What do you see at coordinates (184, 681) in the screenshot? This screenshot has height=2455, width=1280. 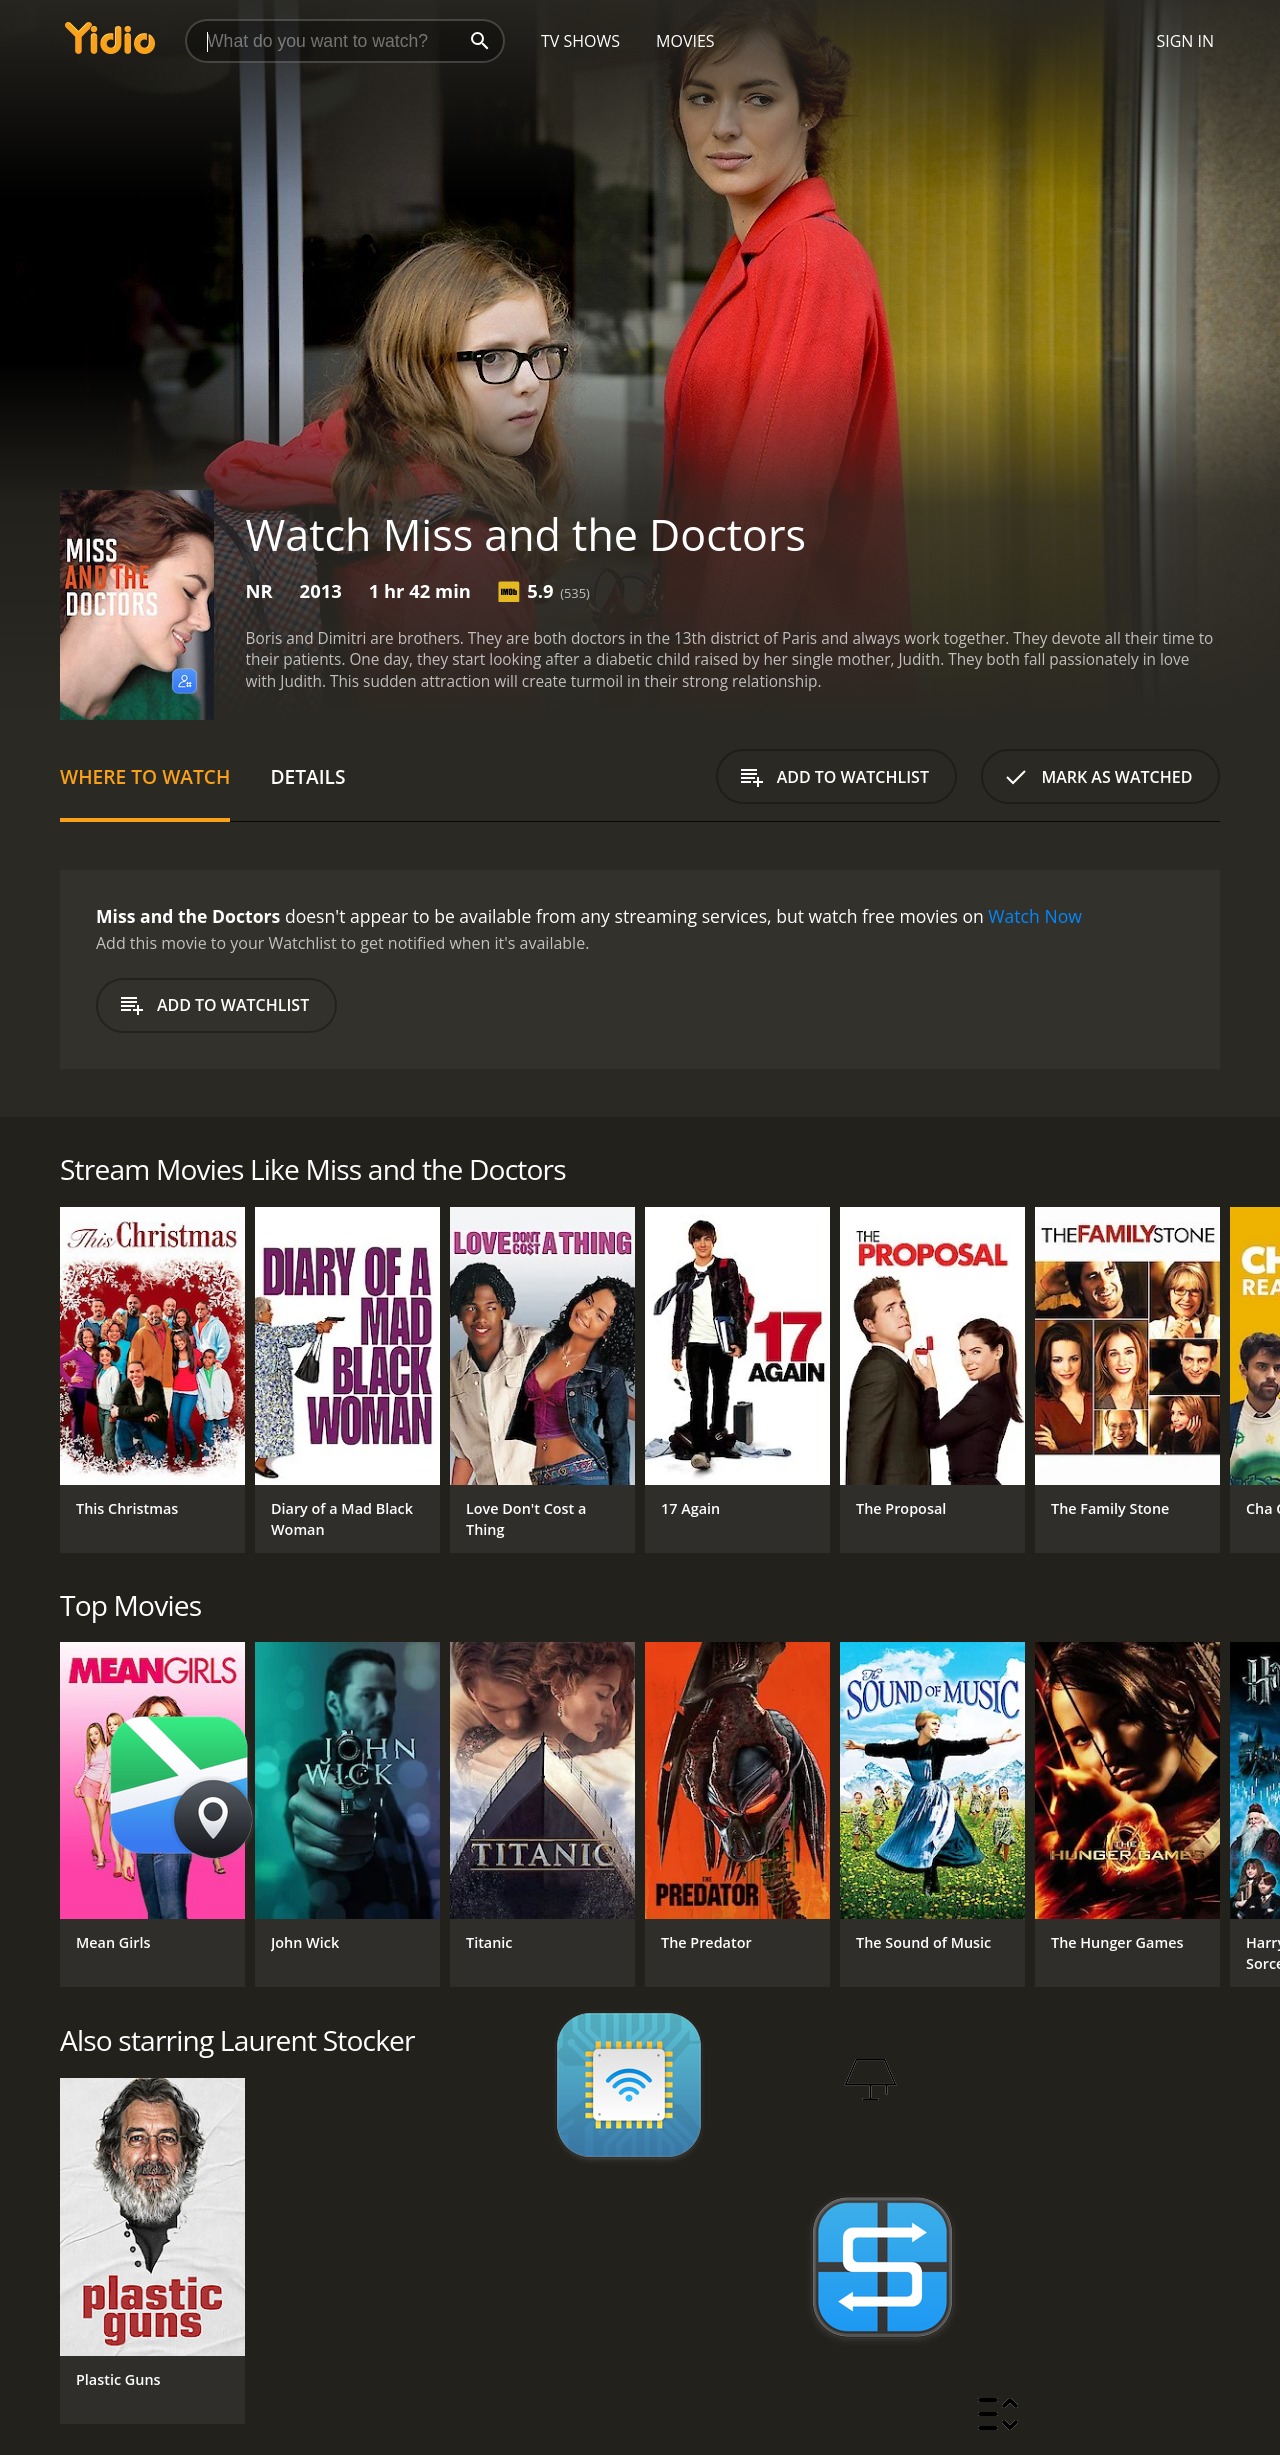 I see `access administrator or sudo user preferences` at bounding box center [184, 681].